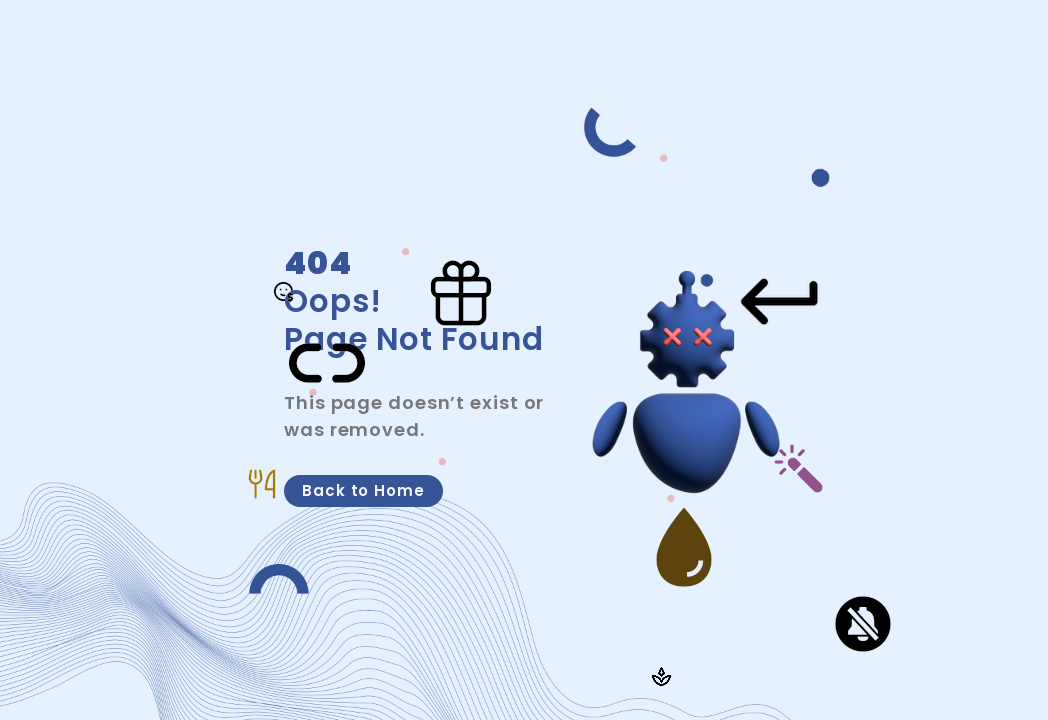 This screenshot has width=1048, height=720. I want to click on submit or confirm text input, so click(780, 301).